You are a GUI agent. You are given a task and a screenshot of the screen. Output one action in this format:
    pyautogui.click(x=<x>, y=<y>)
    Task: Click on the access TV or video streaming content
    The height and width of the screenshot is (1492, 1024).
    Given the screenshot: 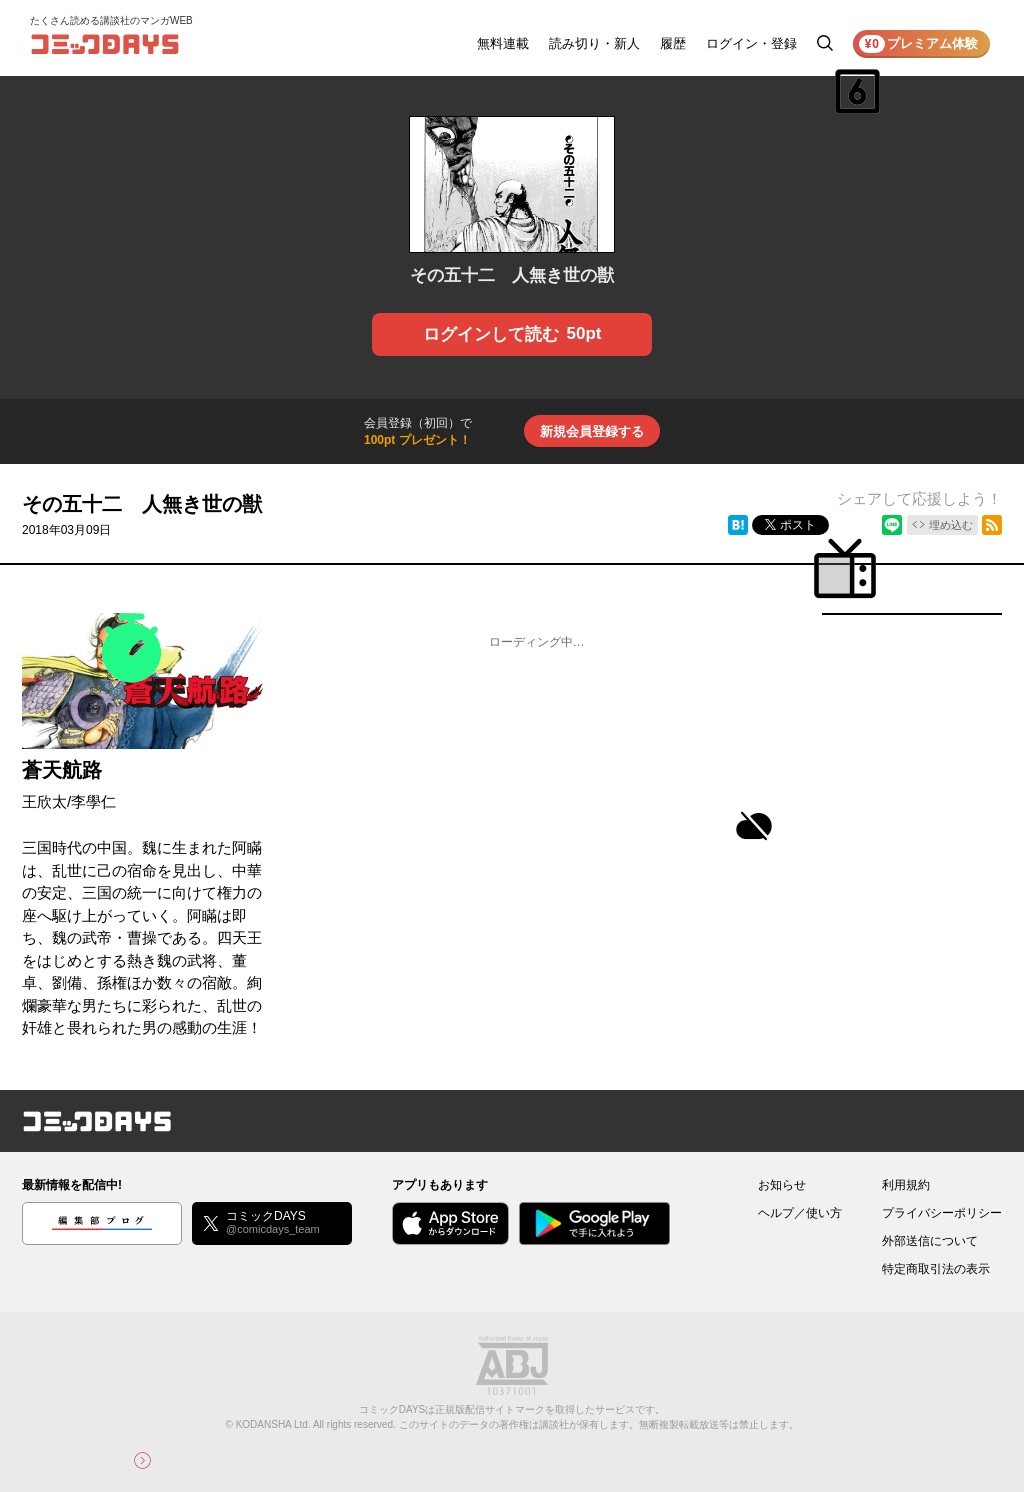 What is the action you would take?
    pyautogui.click(x=845, y=572)
    